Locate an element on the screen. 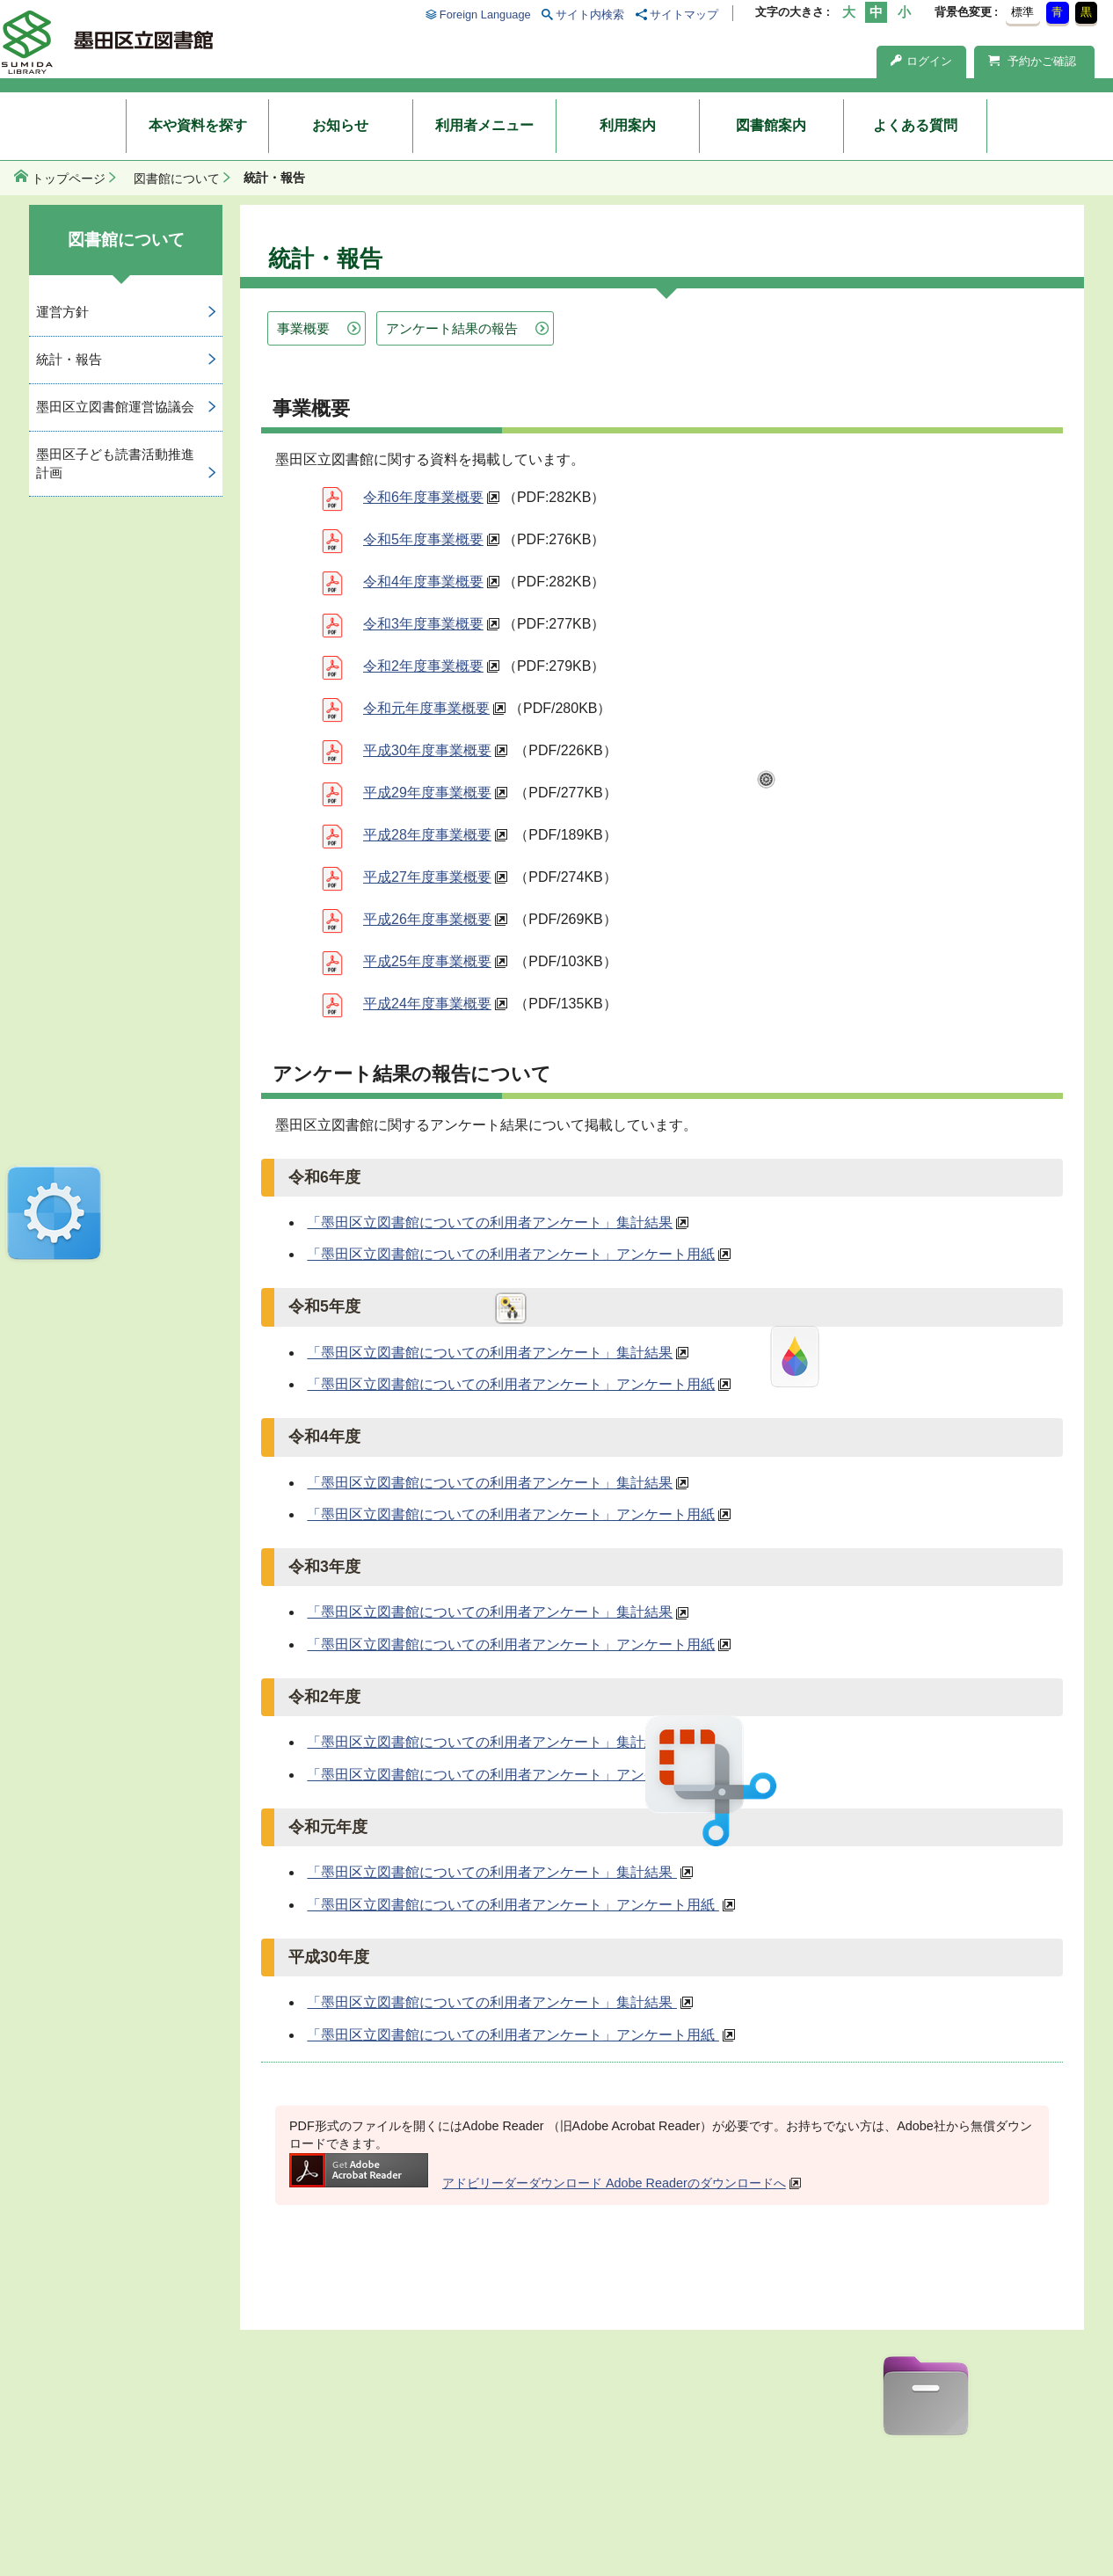  ms-dos or windows executable file is located at coordinates (54, 1212).